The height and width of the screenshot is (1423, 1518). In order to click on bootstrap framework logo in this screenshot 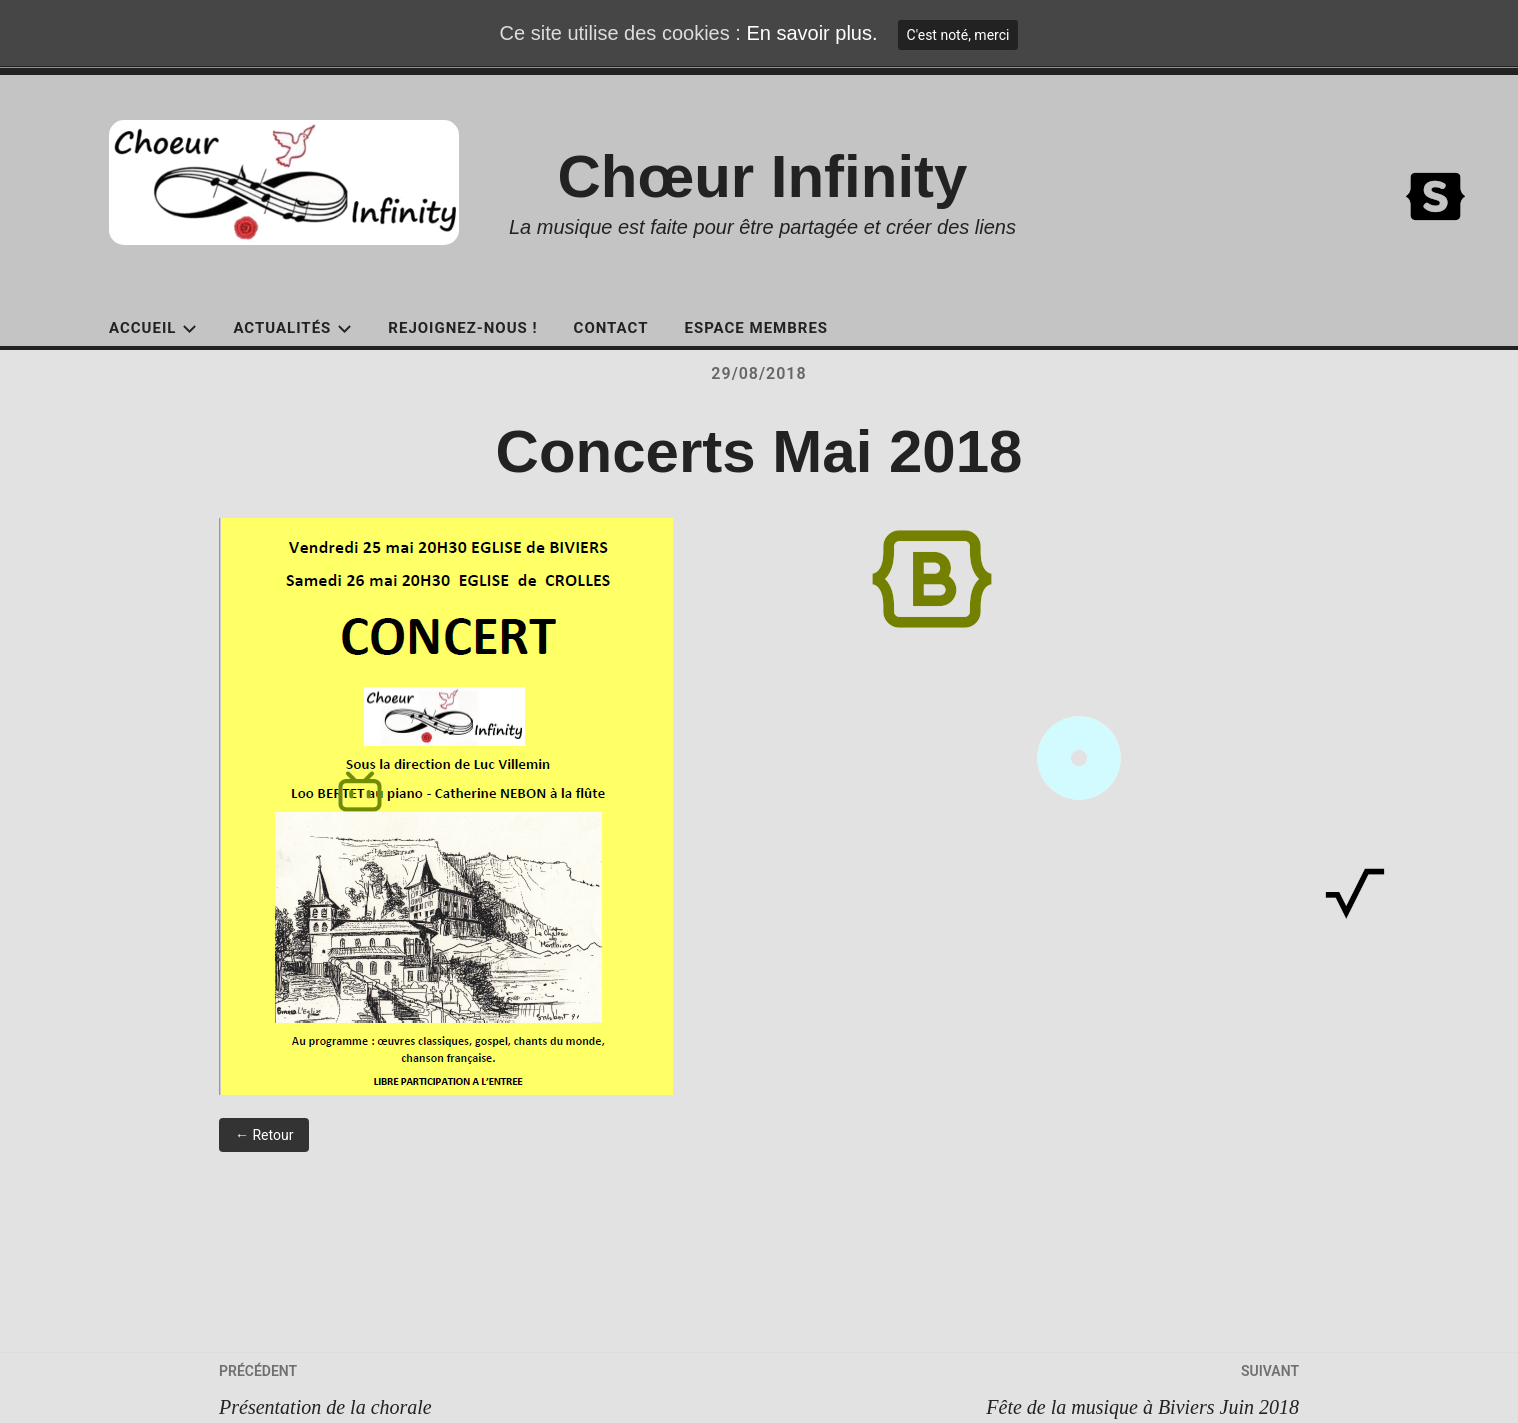, I will do `click(932, 579)`.